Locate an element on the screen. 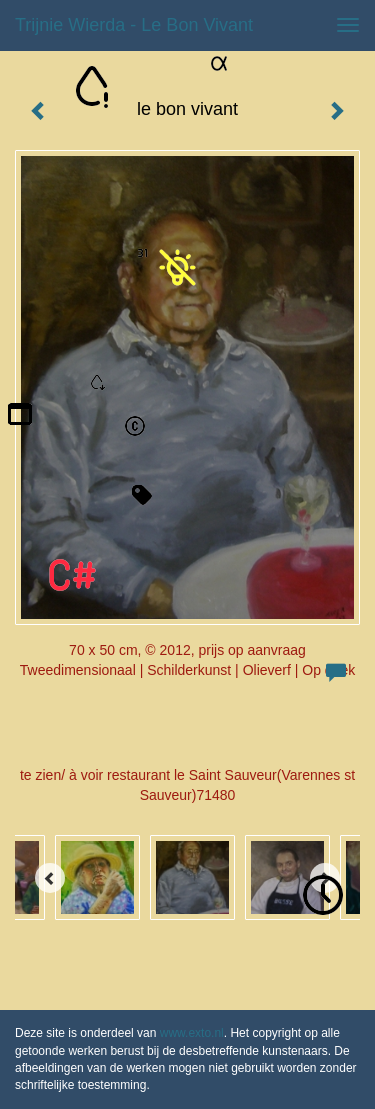 This screenshot has height=1109, width=375. indicates c# programming language is located at coordinates (72, 575).